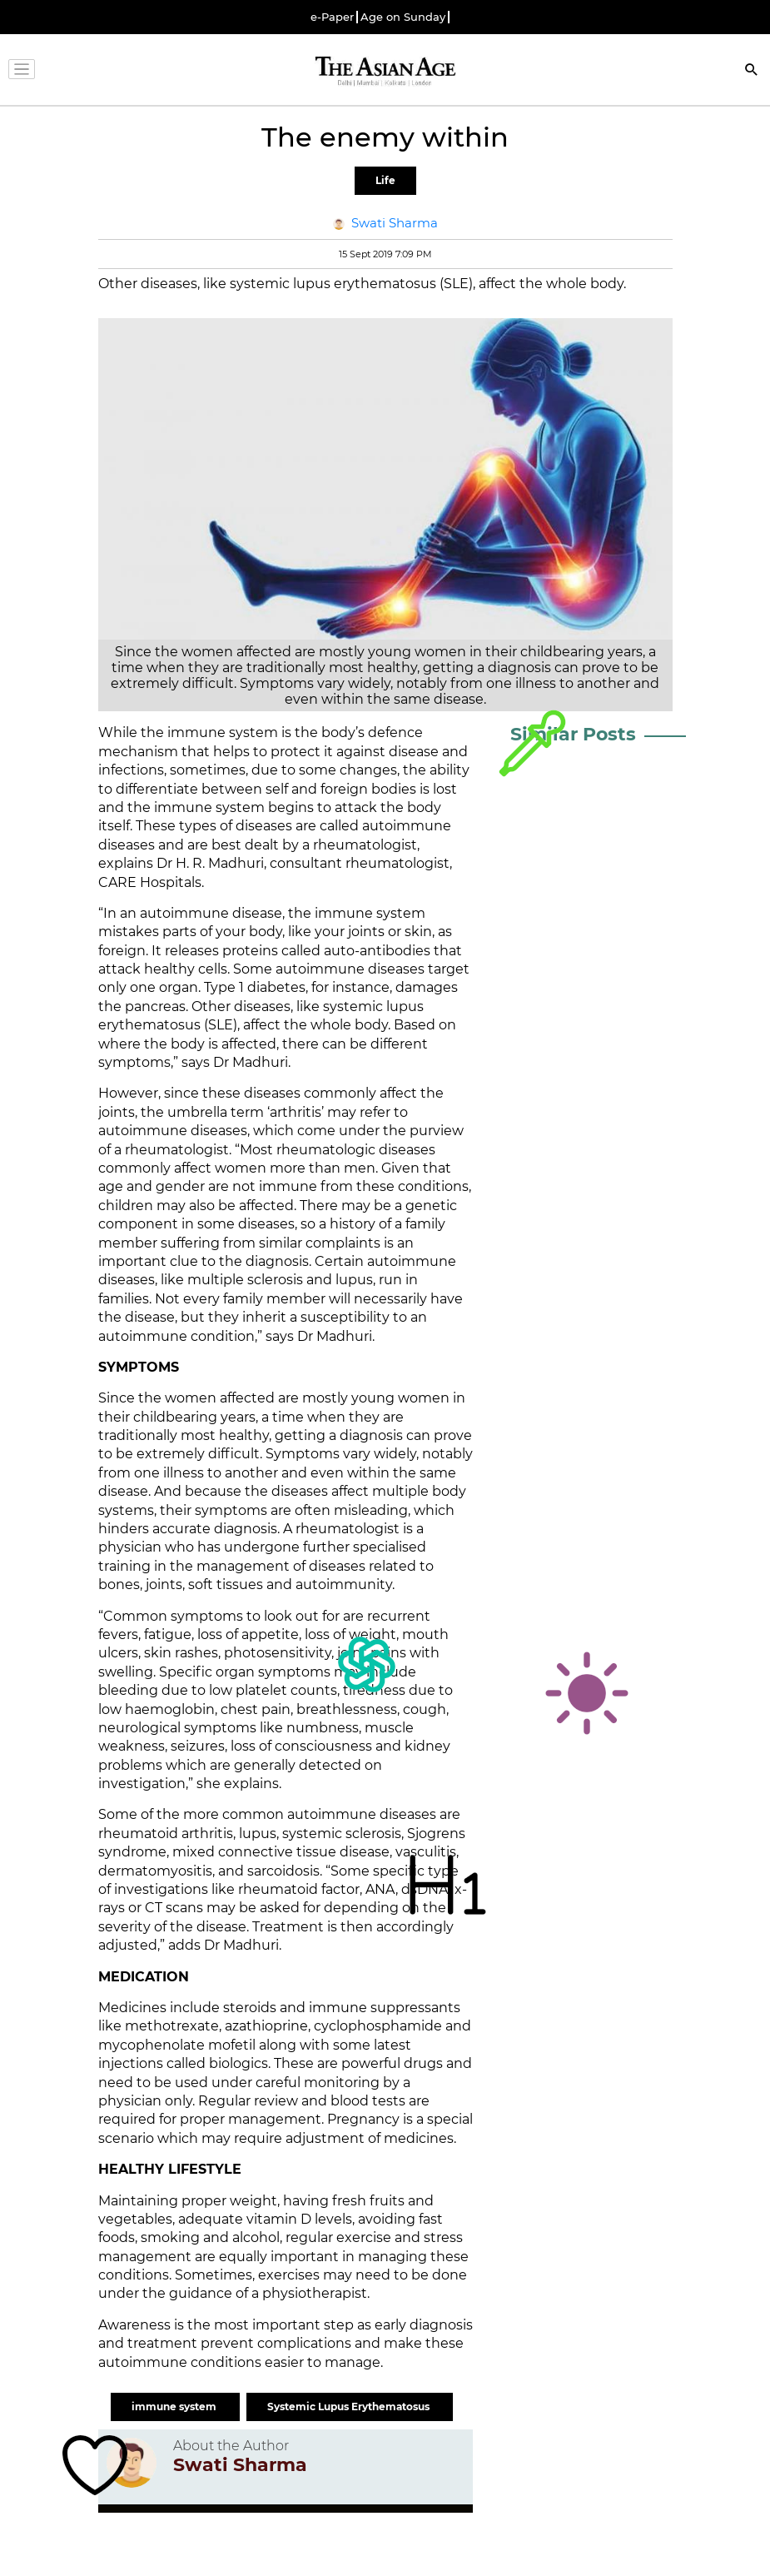  What do you see at coordinates (95, 2465) in the screenshot?
I see `add item to favorites` at bounding box center [95, 2465].